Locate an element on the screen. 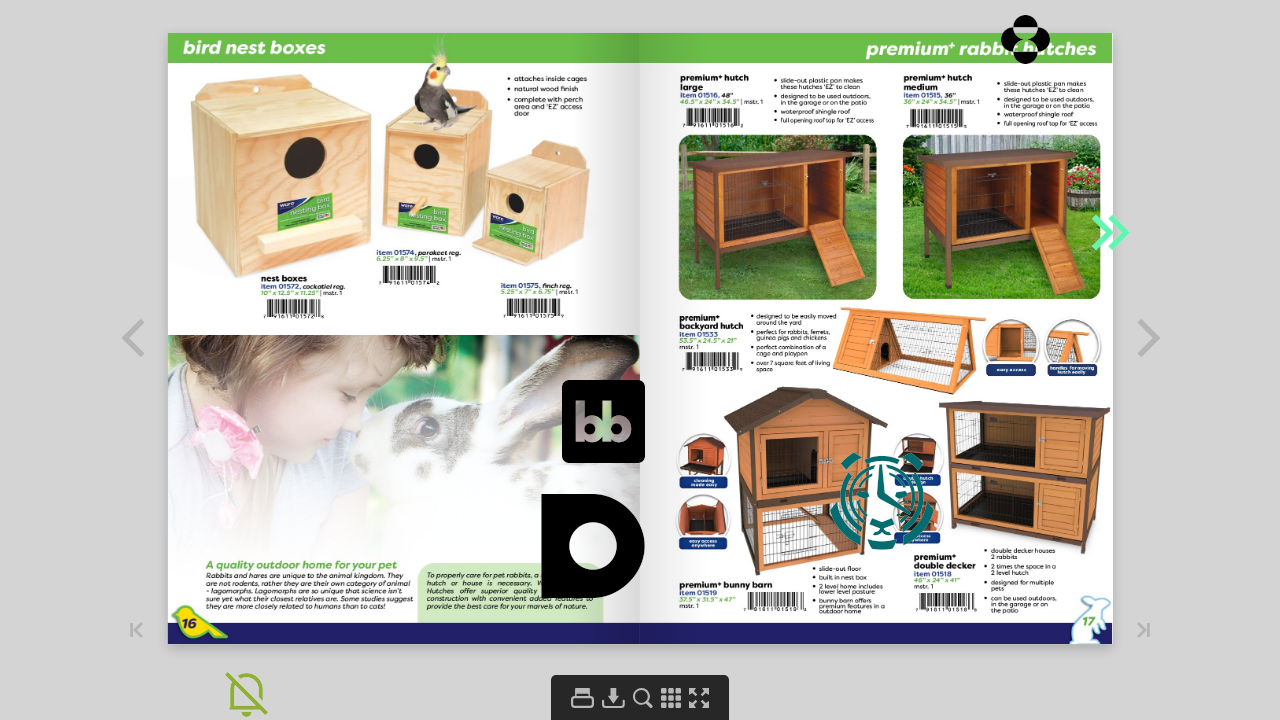 The width and height of the screenshot is (1280, 720). DatoCMS logo is located at coordinates (593, 546).